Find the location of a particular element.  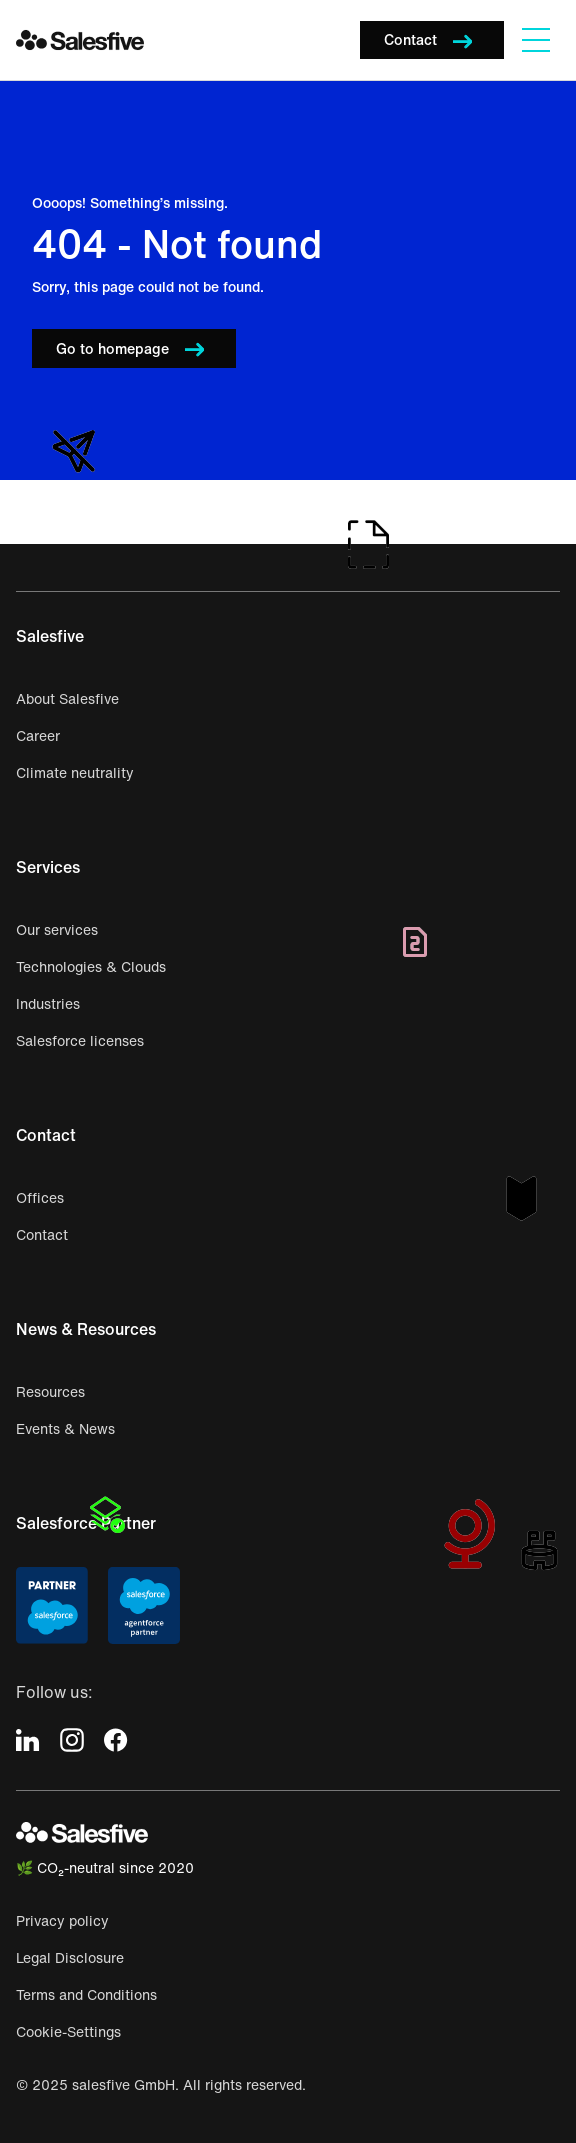

indicates verified or certified status is located at coordinates (521, 1198).